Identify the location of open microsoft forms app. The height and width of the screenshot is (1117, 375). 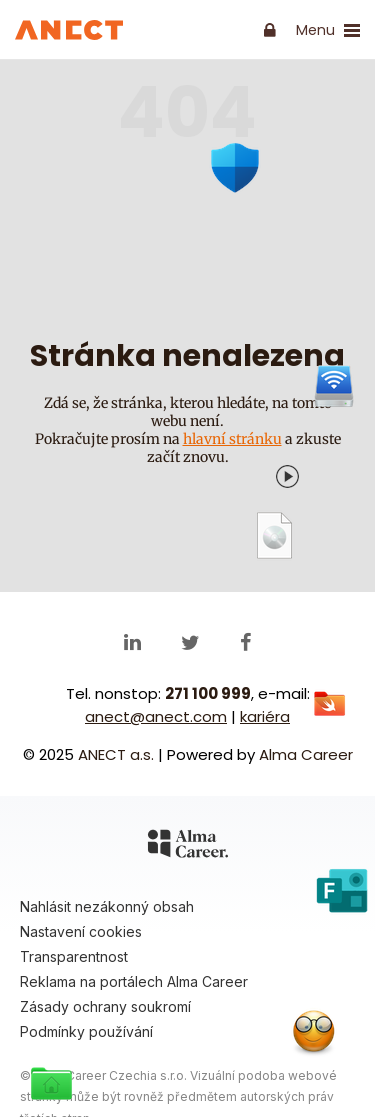
(342, 891).